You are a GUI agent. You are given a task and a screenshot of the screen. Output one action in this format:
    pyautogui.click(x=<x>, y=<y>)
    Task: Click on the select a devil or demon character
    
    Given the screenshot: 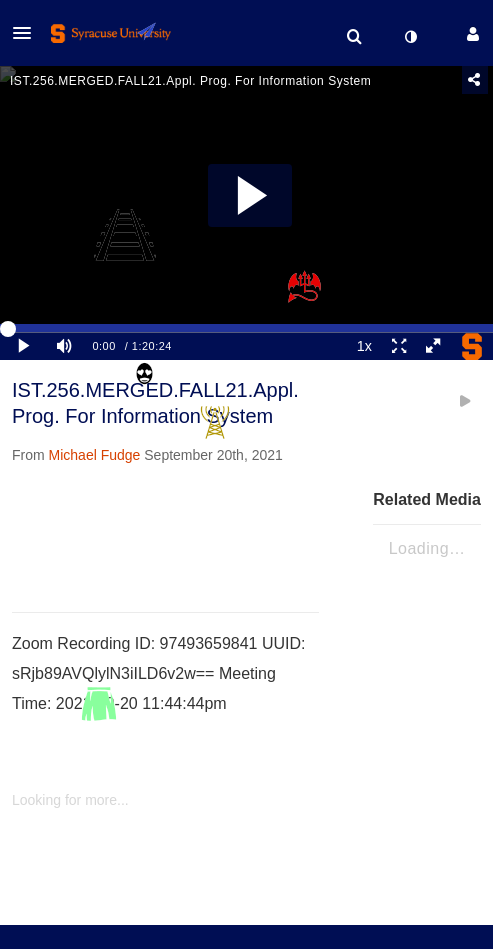 What is the action you would take?
    pyautogui.click(x=304, y=286)
    